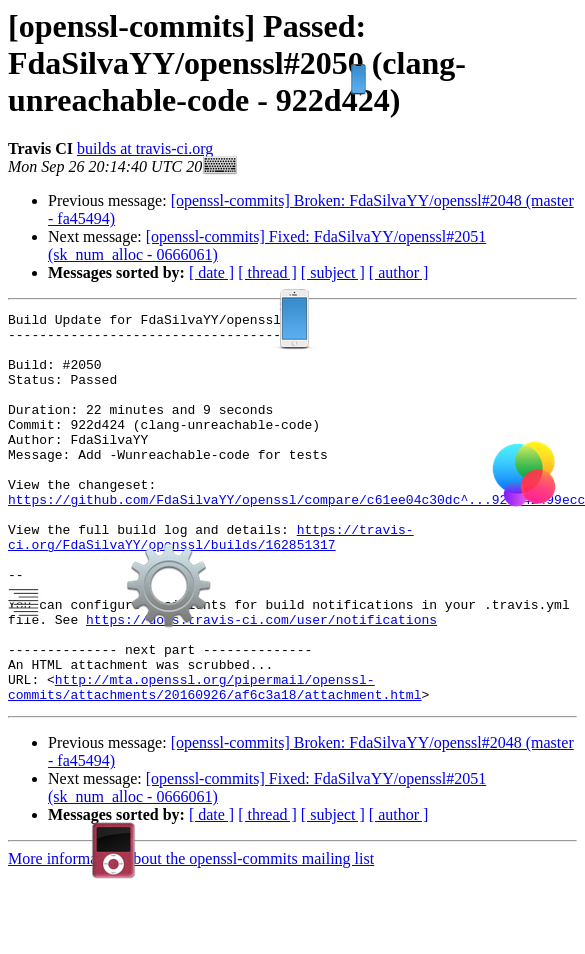 This screenshot has width=585, height=954. Describe the element at coordinates (169, 586) in the screenshot. I see `access advanced settings` at that location.